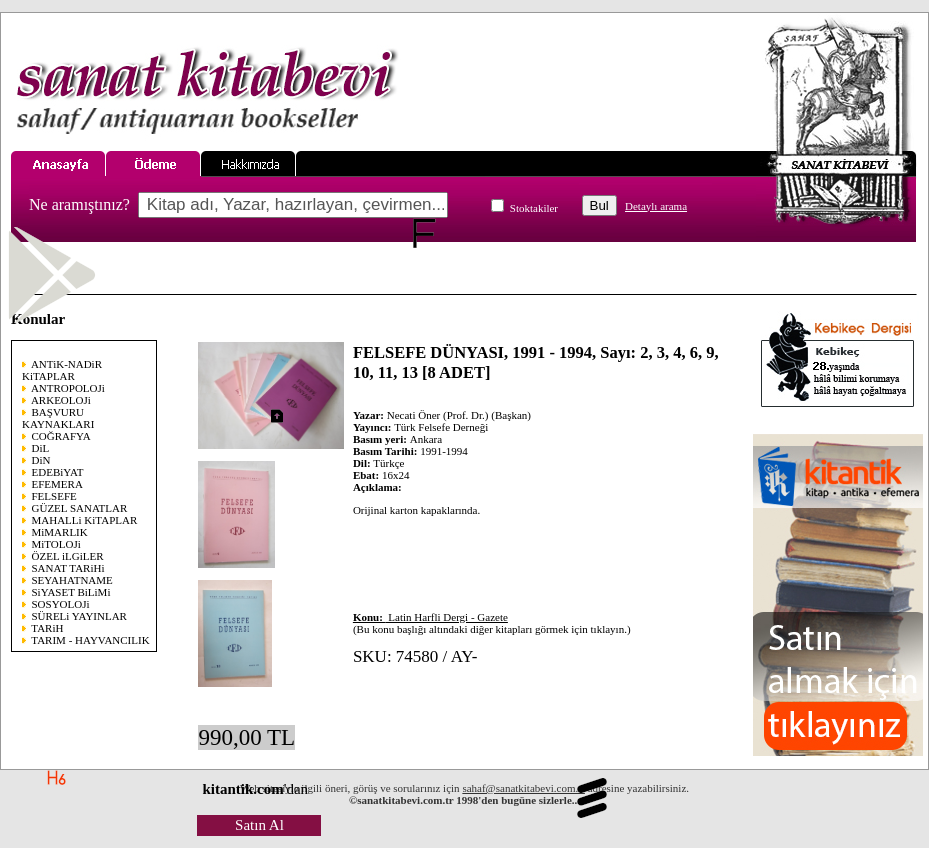  I want to click on format text as heading level 6, so click(56, 777).